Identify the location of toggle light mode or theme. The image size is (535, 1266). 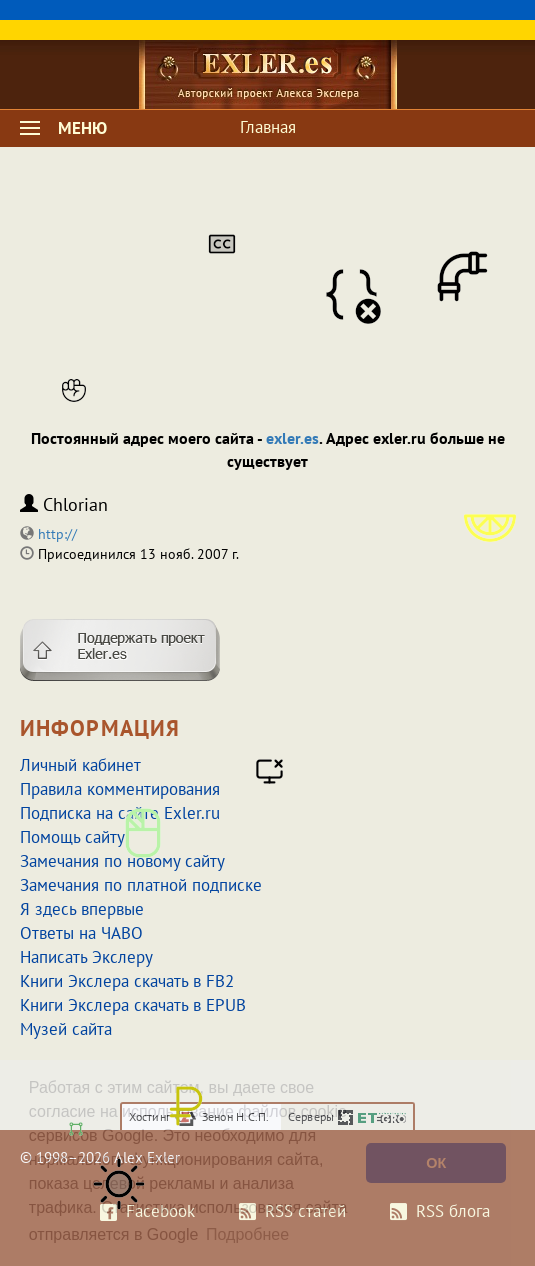
(119, 1184).